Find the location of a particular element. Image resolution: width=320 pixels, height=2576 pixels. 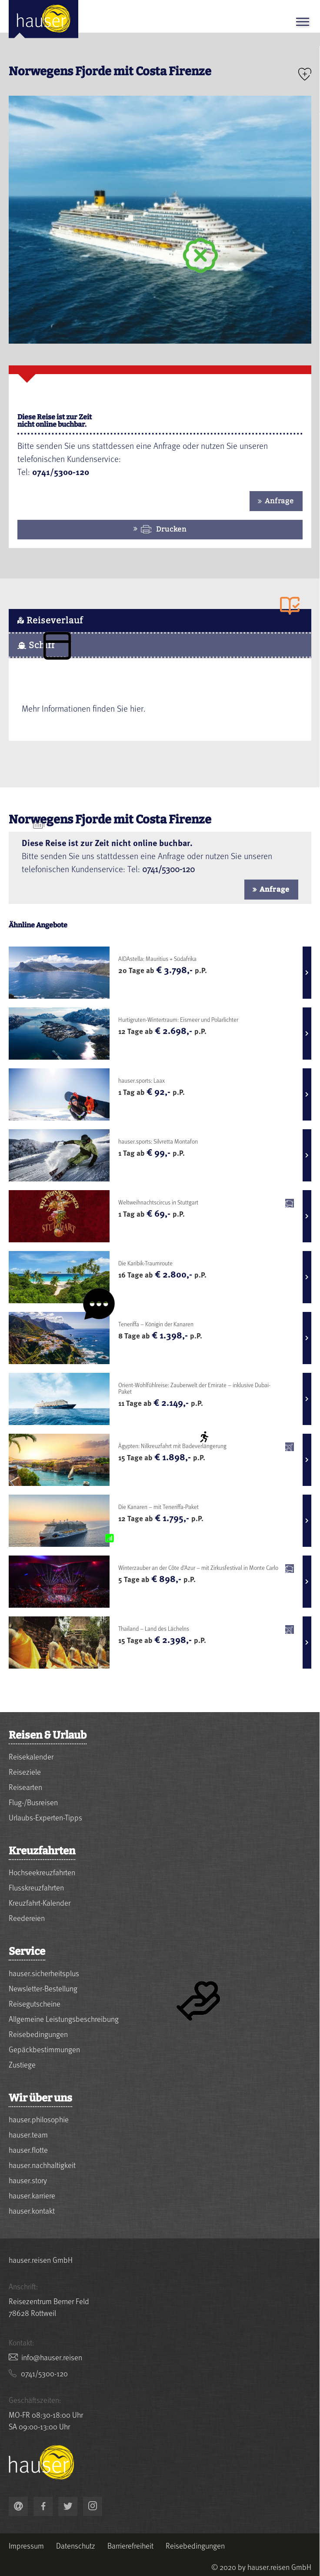

view analytics dashboard is located at coordinates (110, 1538).